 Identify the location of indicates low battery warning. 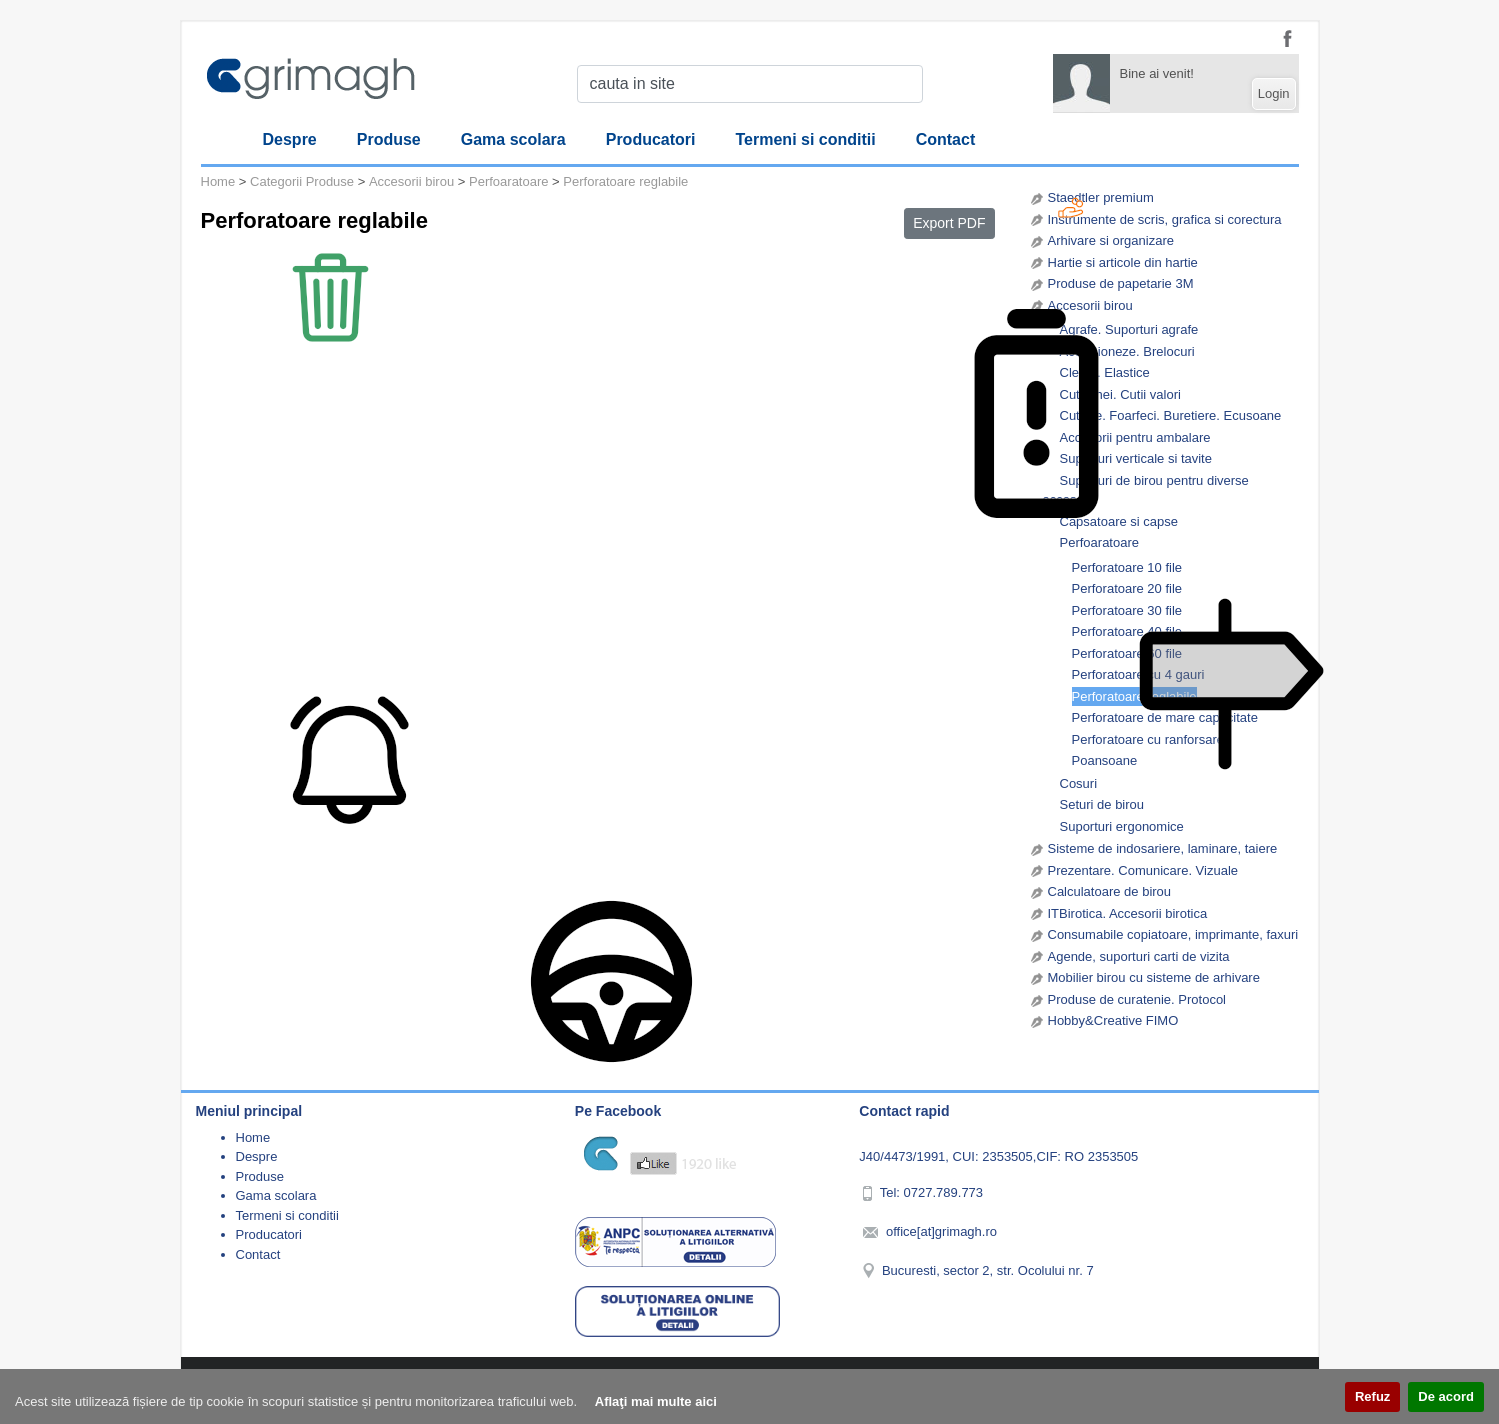
(1036, 413).